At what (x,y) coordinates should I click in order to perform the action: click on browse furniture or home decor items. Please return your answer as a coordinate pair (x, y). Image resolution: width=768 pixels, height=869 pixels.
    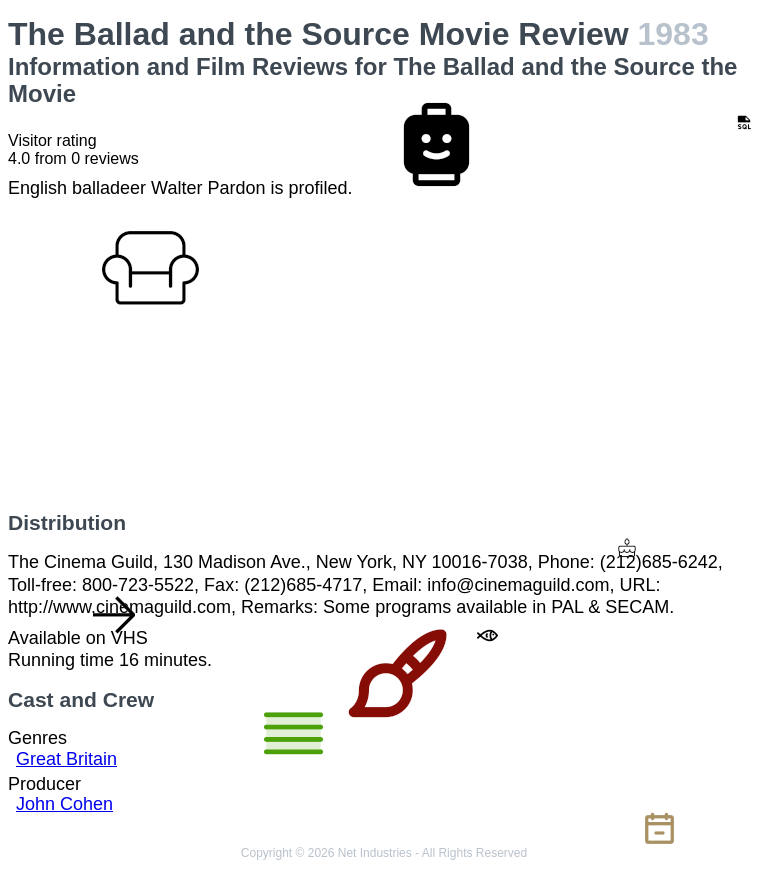
    Looking at the image, I should click on (150, 269).